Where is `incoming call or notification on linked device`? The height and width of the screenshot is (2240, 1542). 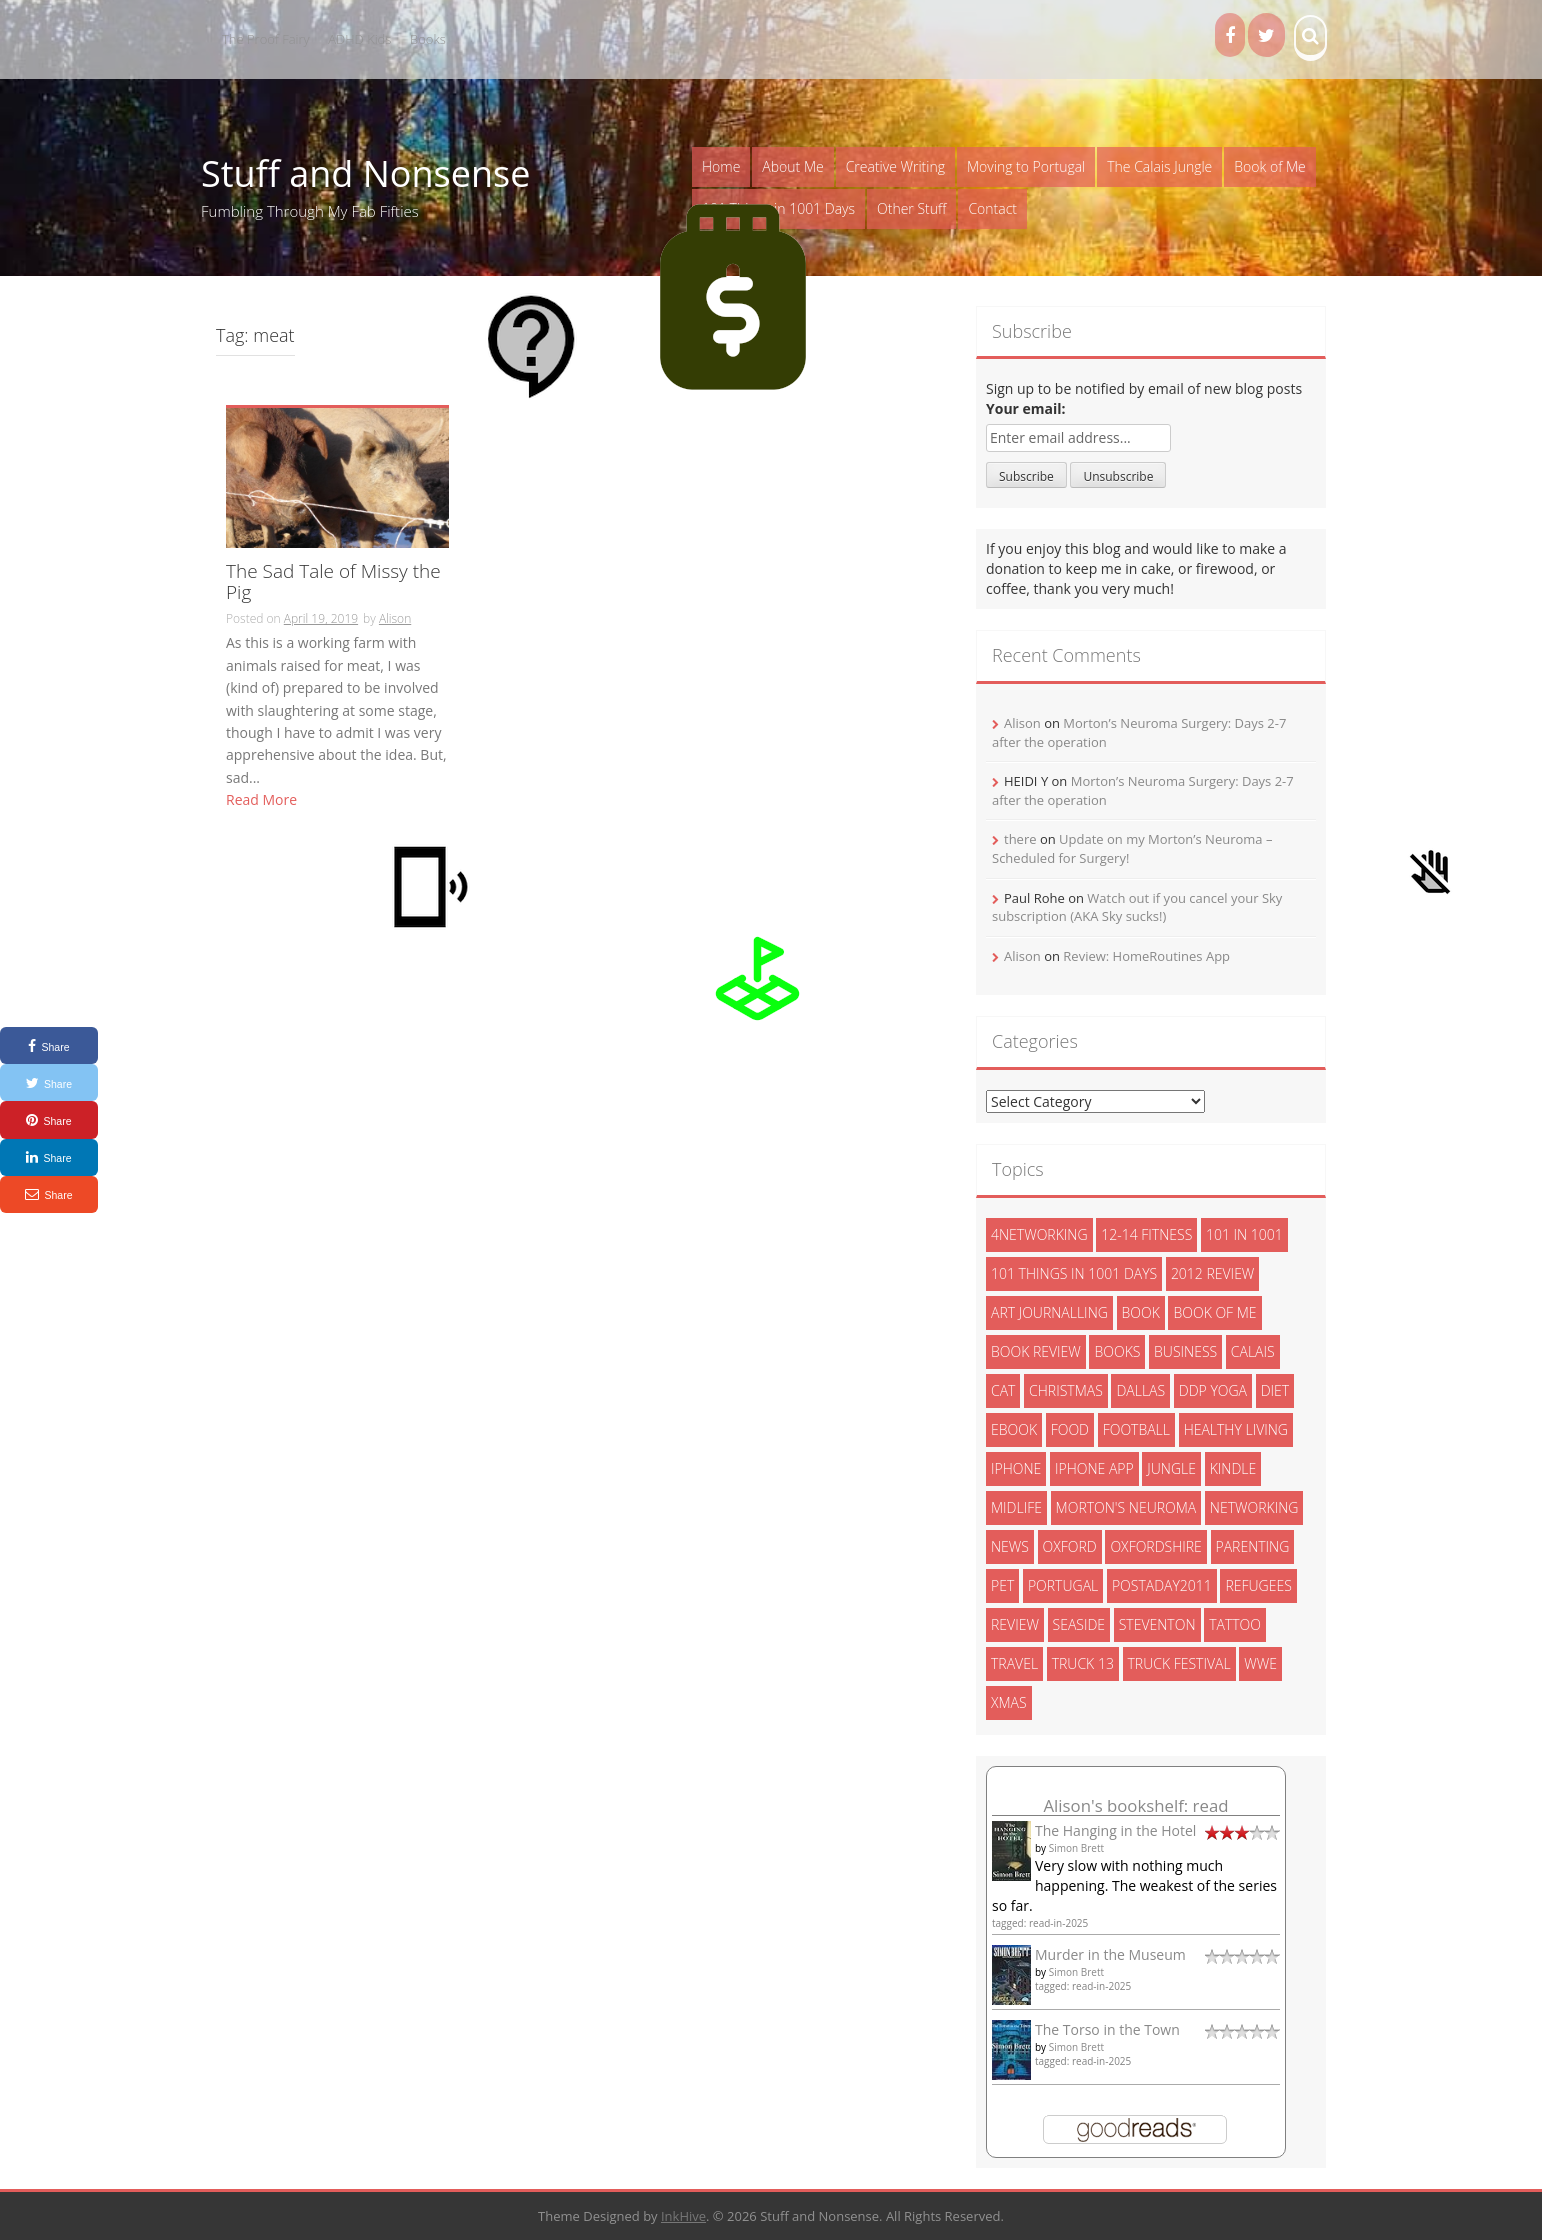
incoming call or notification on linked device is located at coordinates (431, 887).